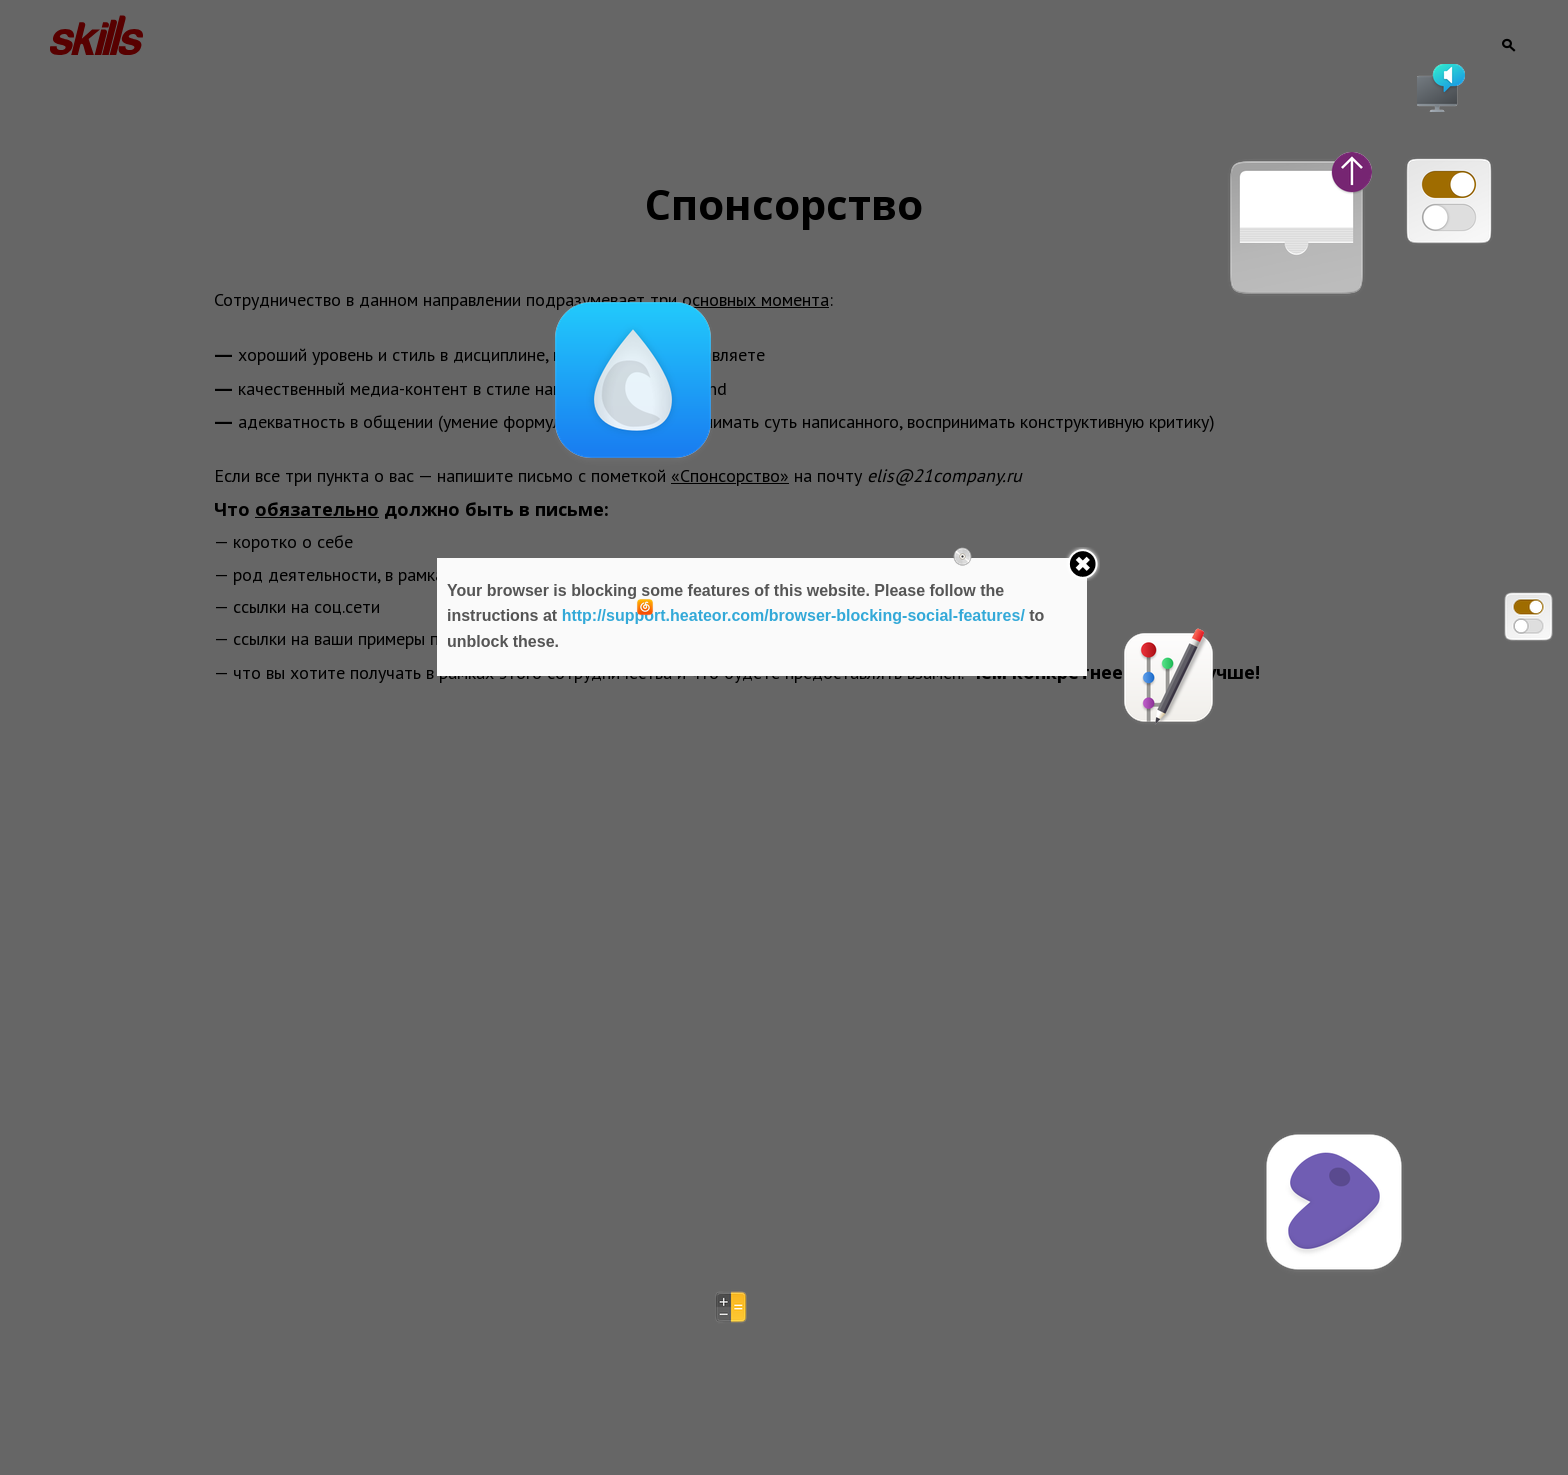  Describe the element at coordinates (962, 556) in the screenshot. I see `access CD/DVD drive` at that location.